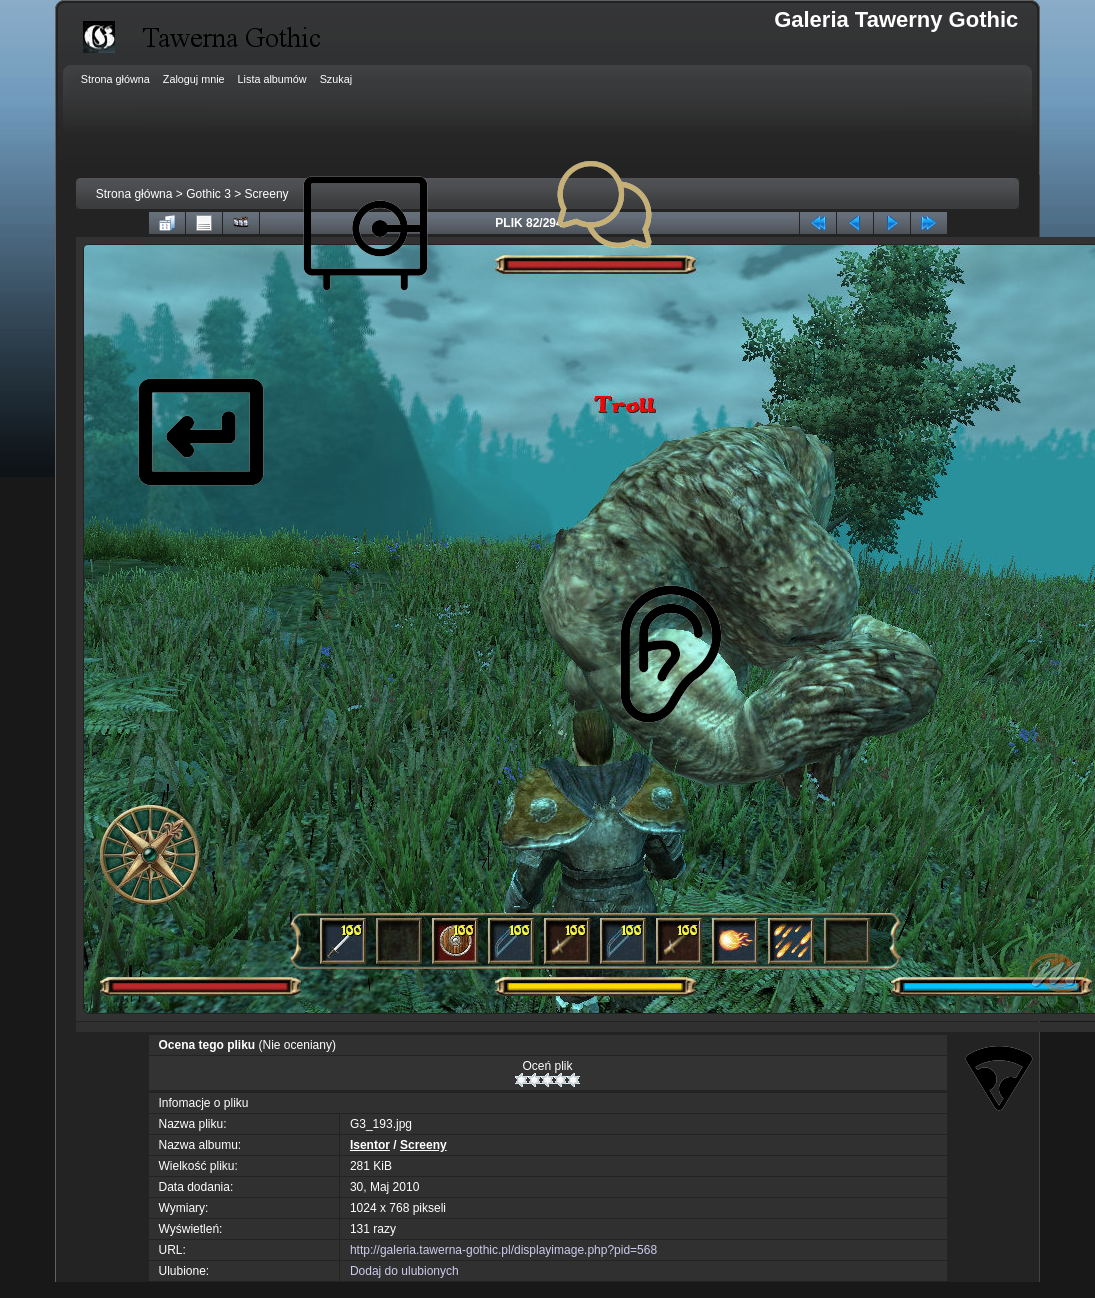 Image resolution: width=1095 pixels, height=1298 pixels. What do you see at coordinates (604, 204) in the screenshot?
I see `open chat or messaging` at bounding box center [604, 204].